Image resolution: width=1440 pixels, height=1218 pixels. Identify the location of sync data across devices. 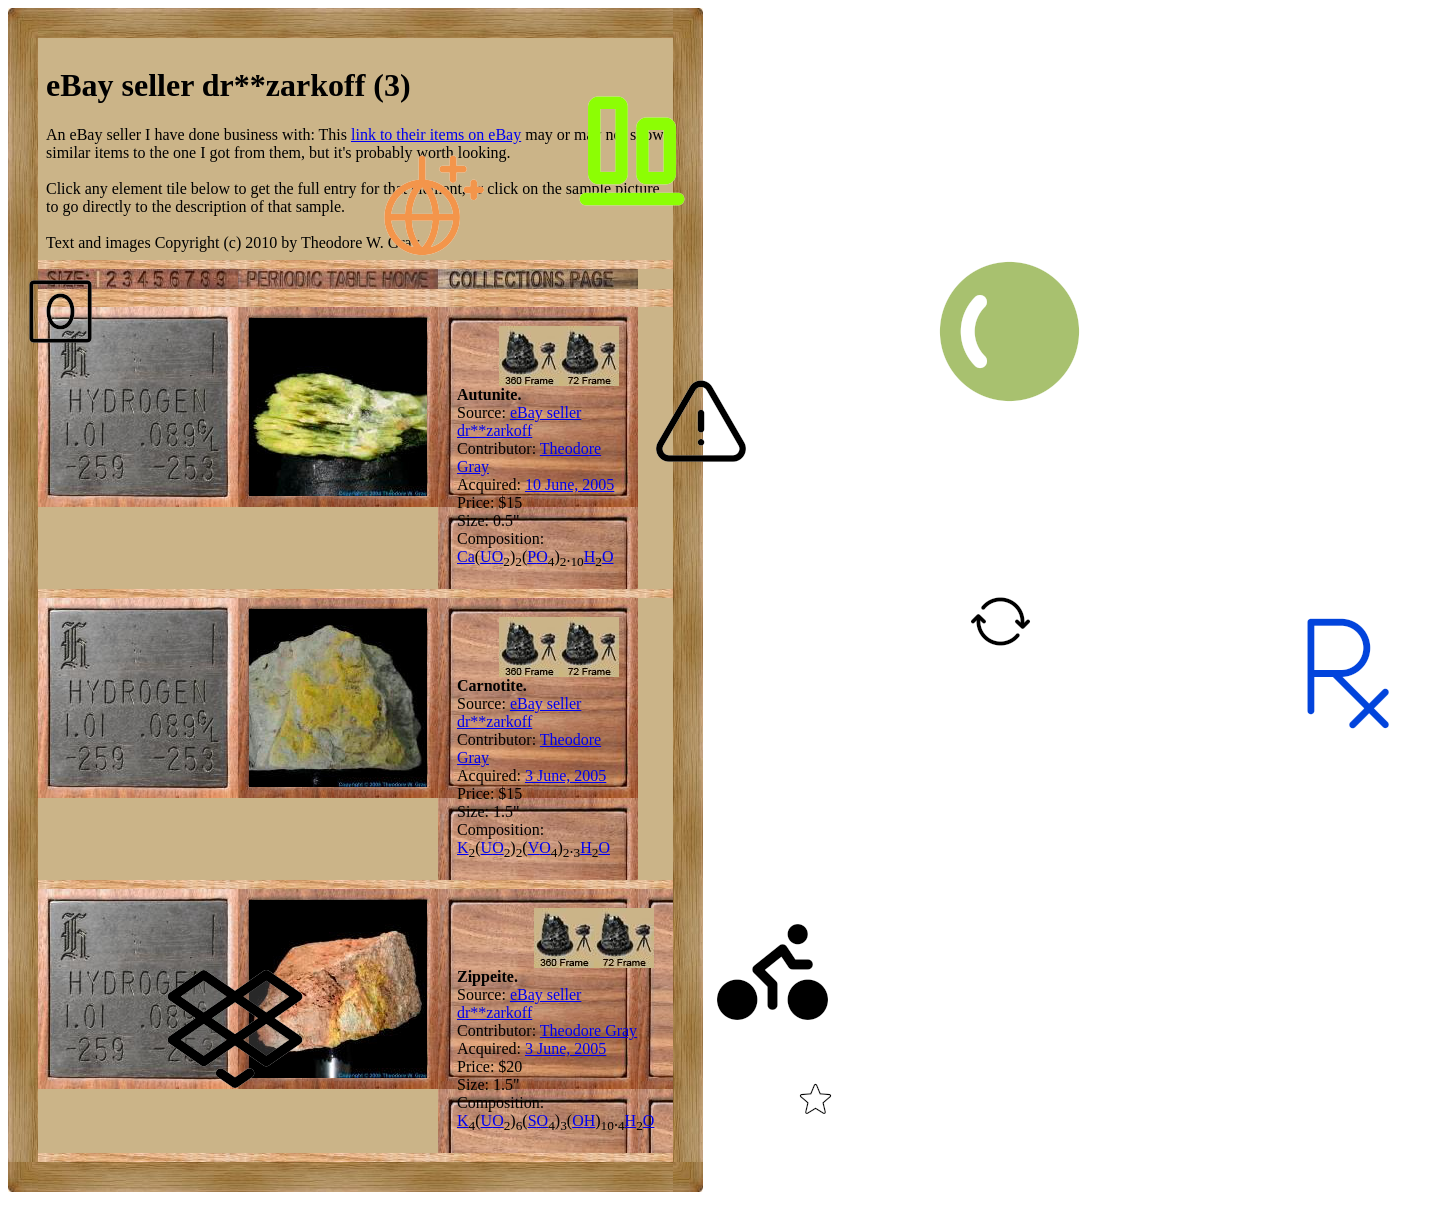
(1000, 621).